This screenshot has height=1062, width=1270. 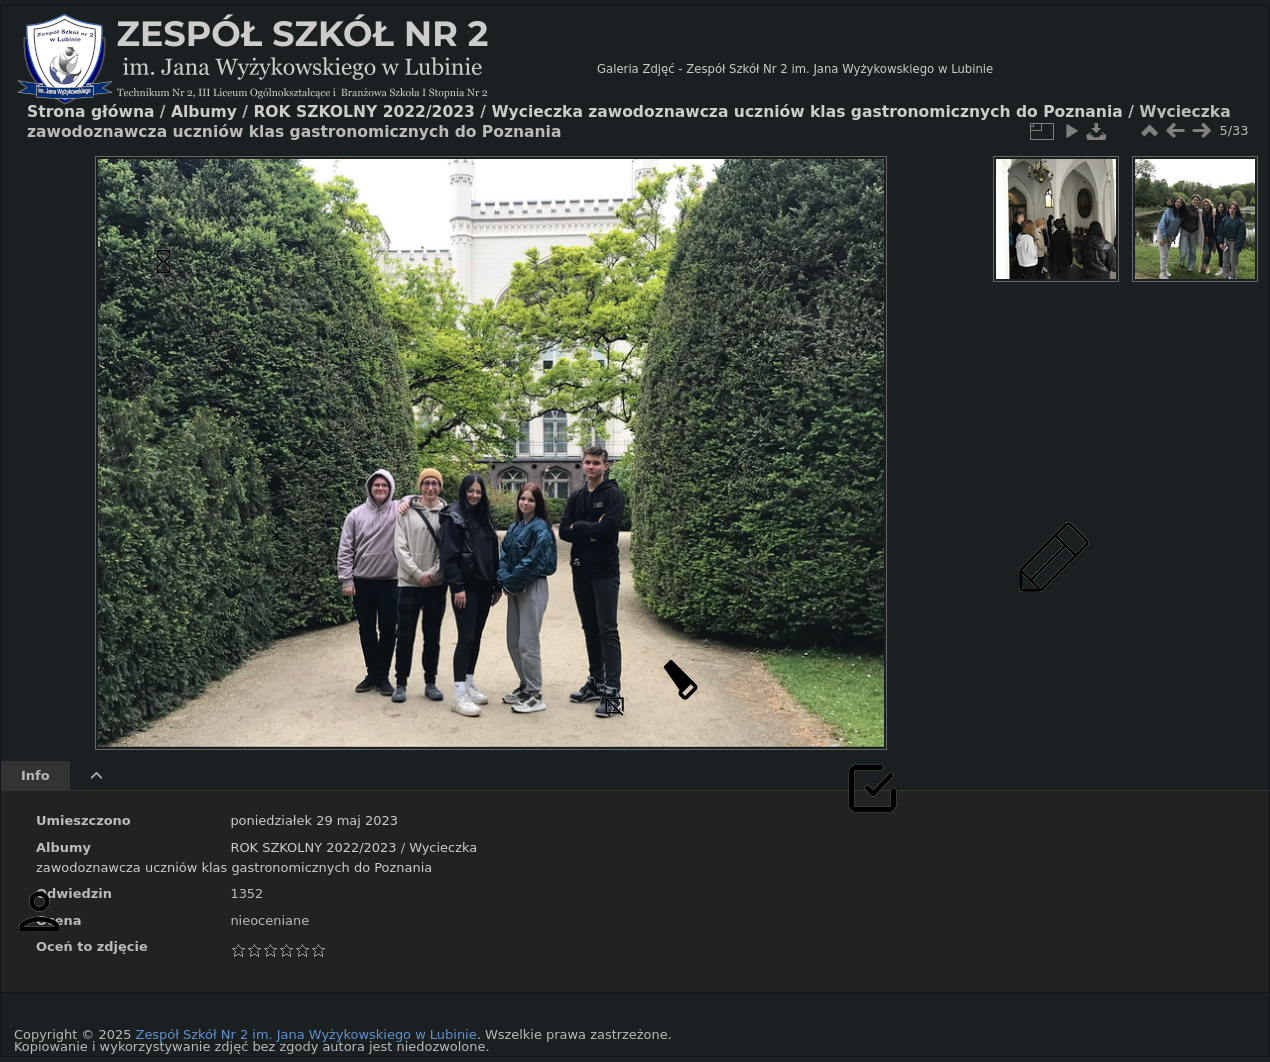 What do you see at coordinates (1052, 558) in the screenshot?
I see `edit or modify content` at bounding box center [1052, 558].